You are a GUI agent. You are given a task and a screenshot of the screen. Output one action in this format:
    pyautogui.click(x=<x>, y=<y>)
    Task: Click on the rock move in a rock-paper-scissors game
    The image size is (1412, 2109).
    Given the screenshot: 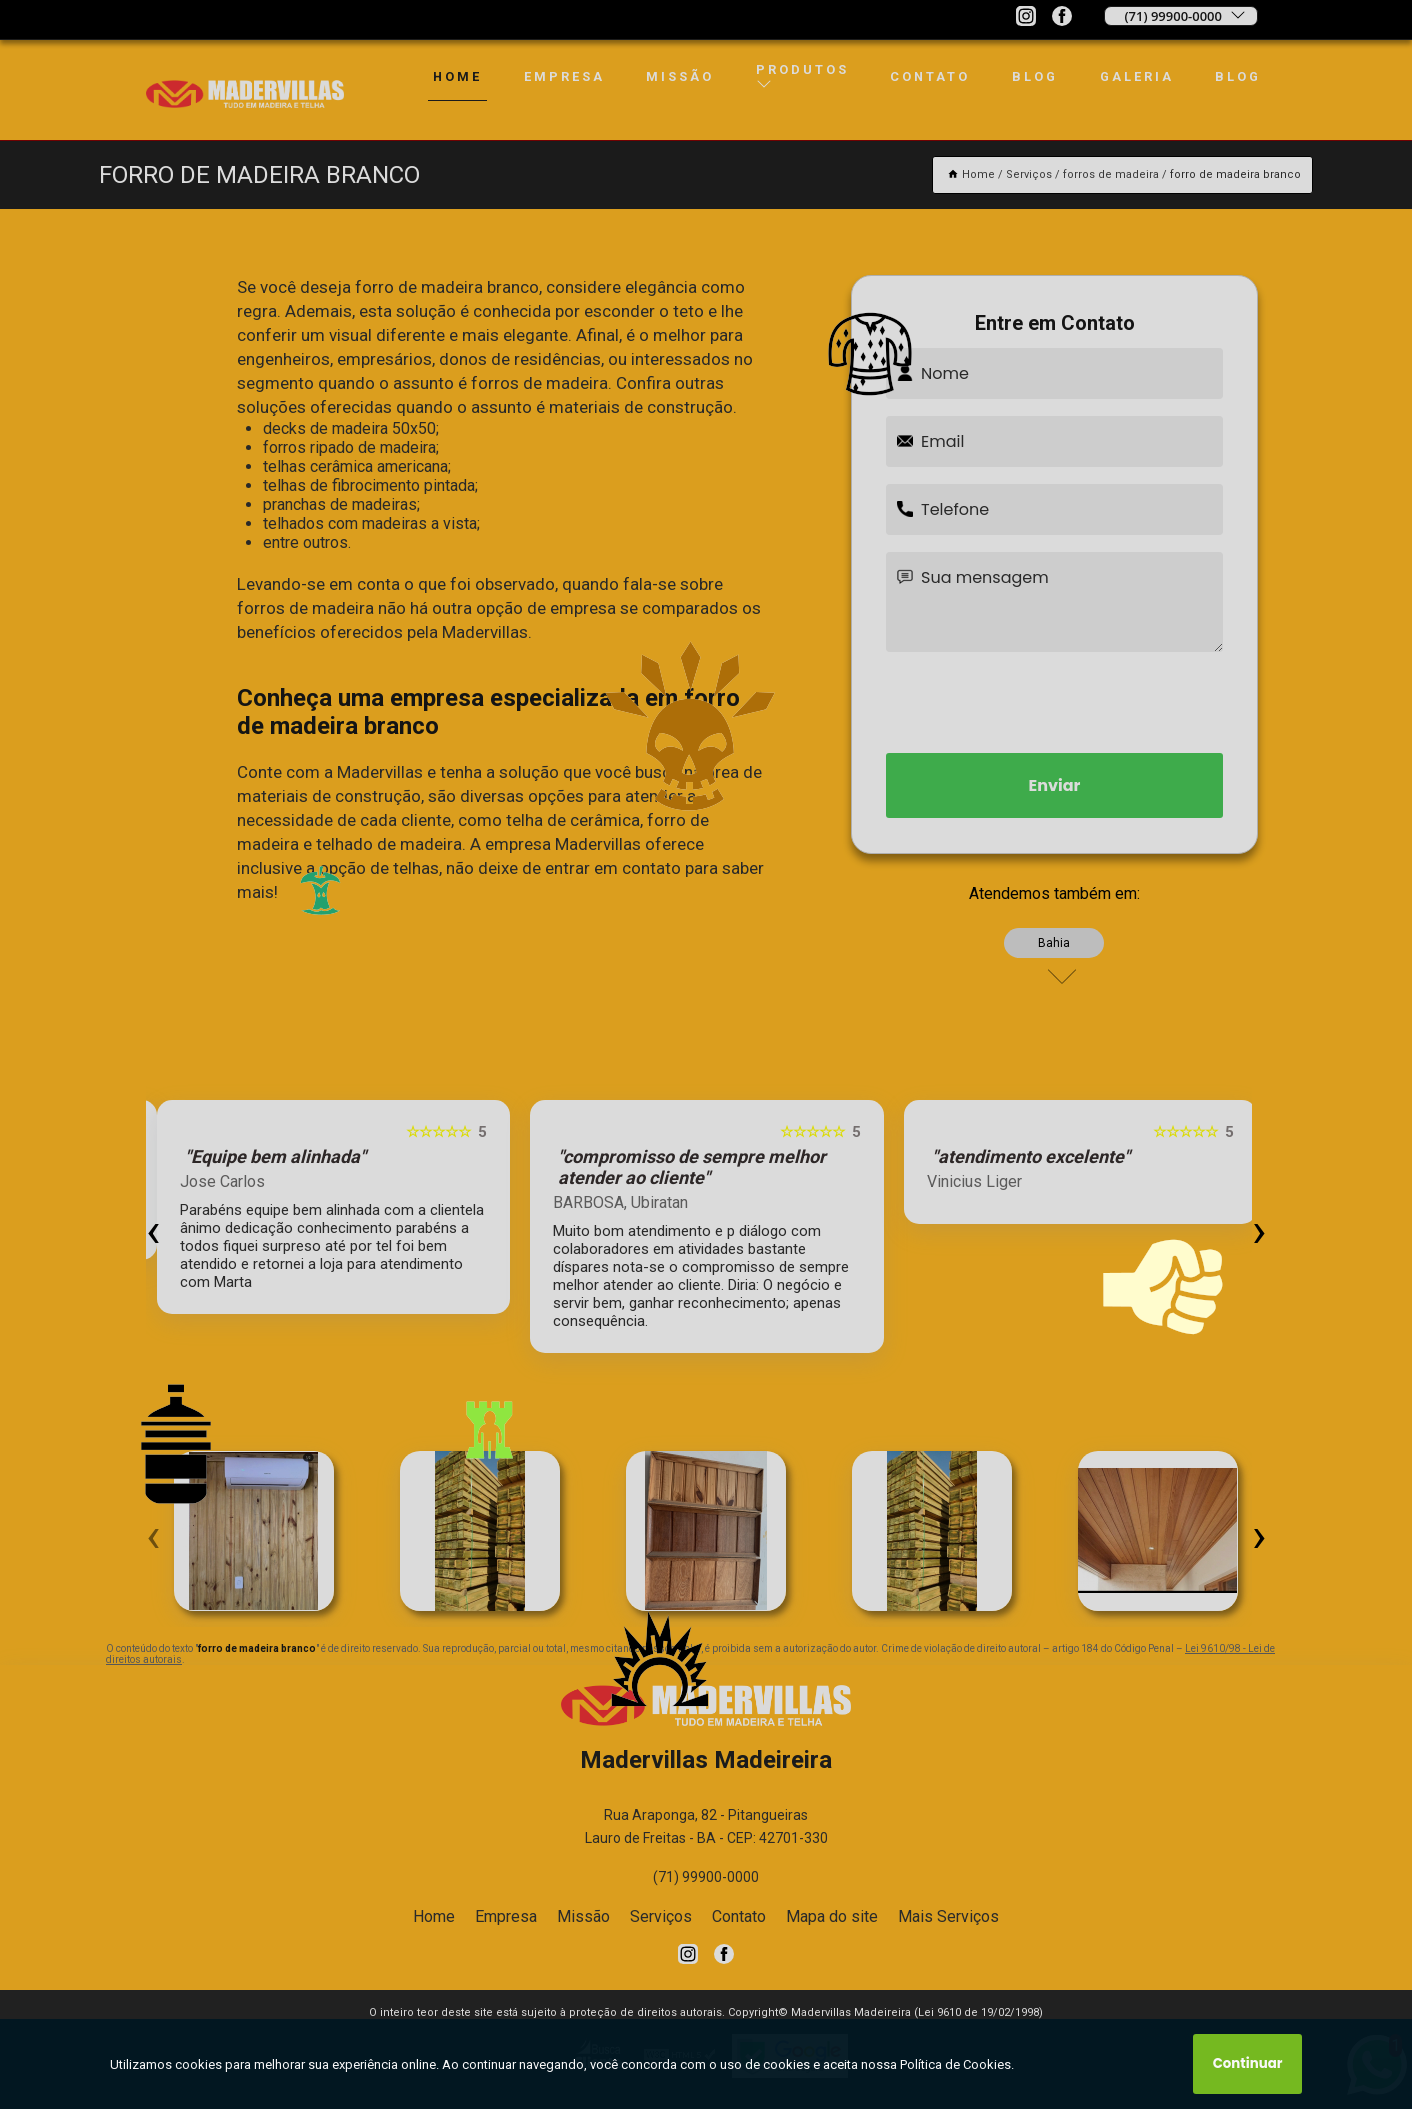 What is the action you would take?
    pyautogui.click(x=1164, y=1280)
    